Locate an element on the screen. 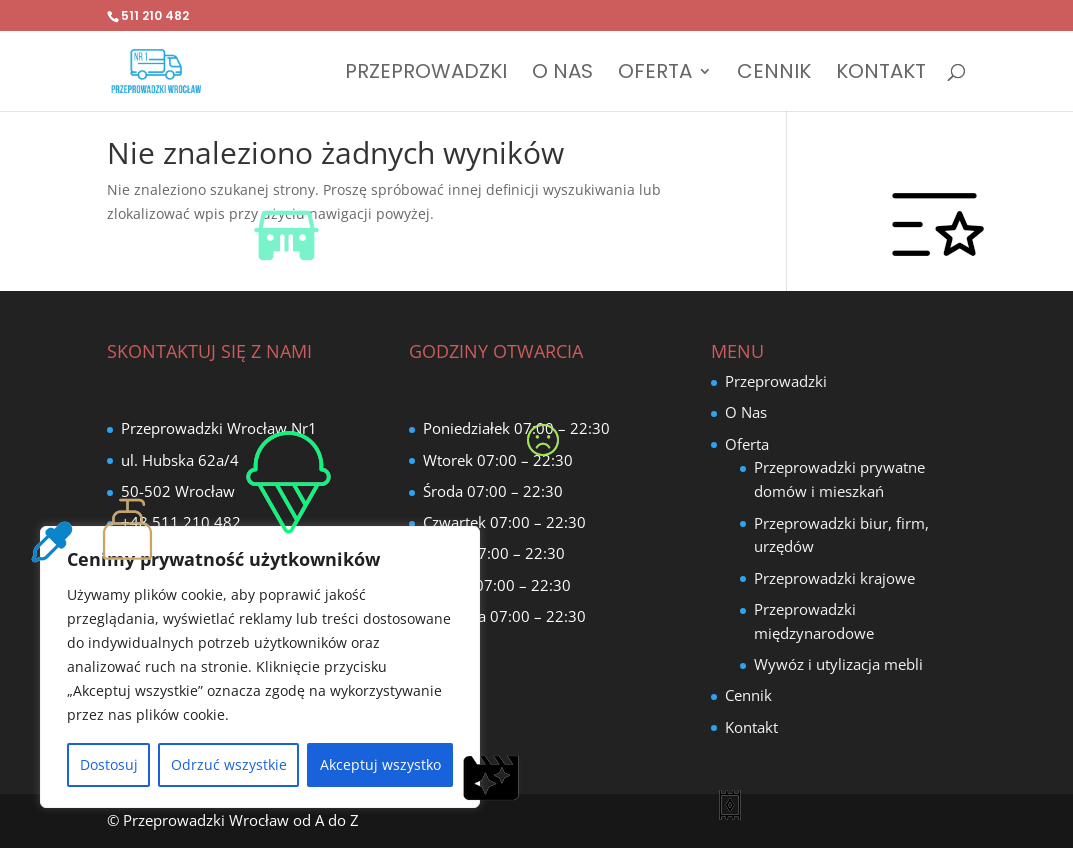 The height and width of the screenshot is (848, 1073). view rug or carpet options is located at coordinates (730, 805).